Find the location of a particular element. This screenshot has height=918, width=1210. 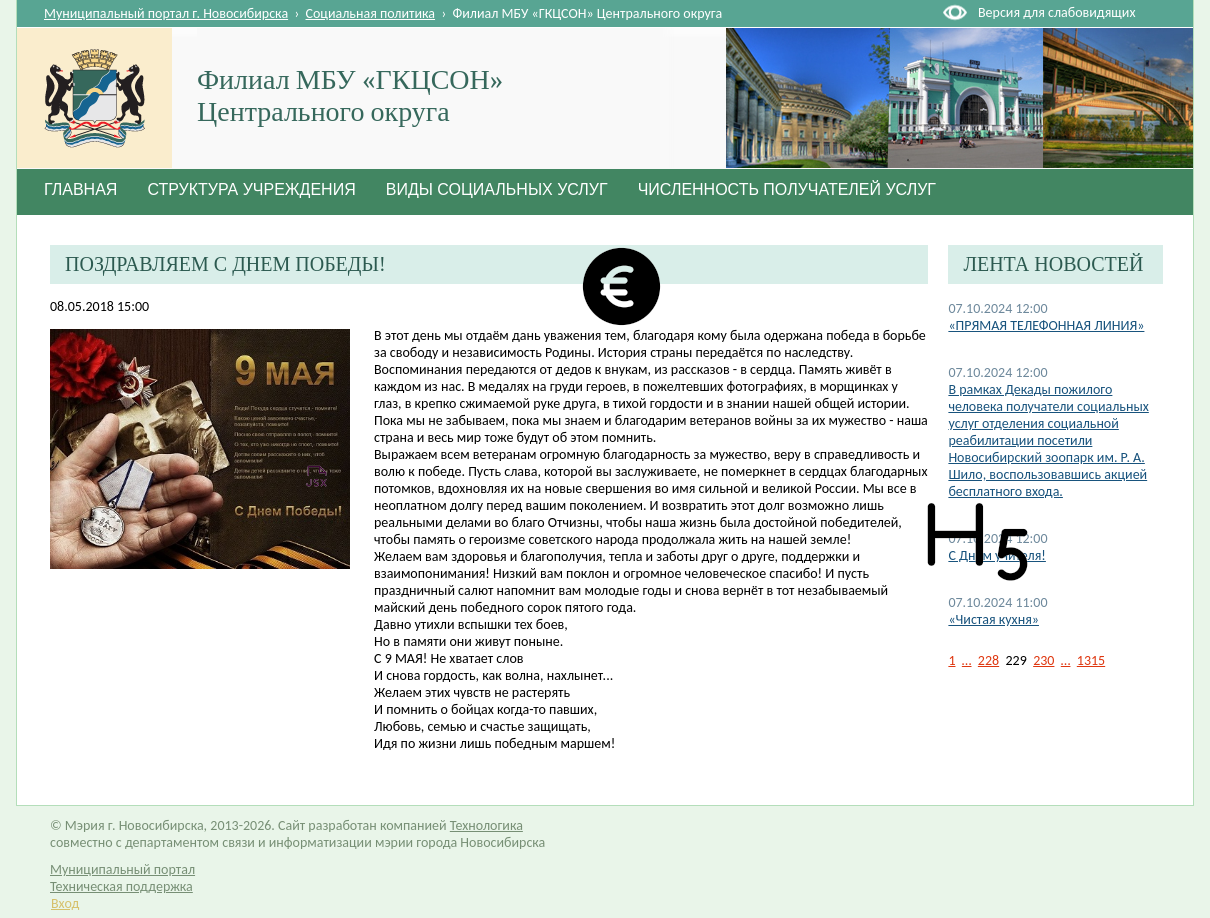

jsx file type indicator is located at coordinates (317, 477).